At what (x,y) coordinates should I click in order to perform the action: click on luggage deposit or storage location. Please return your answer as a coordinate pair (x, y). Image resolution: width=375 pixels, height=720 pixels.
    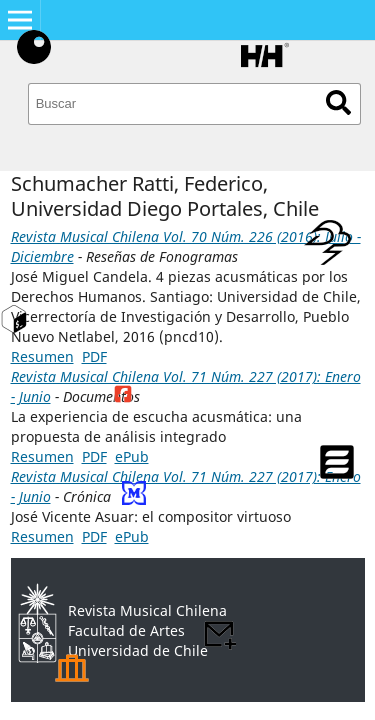
    Looking at the image, I should click on (72, 668).